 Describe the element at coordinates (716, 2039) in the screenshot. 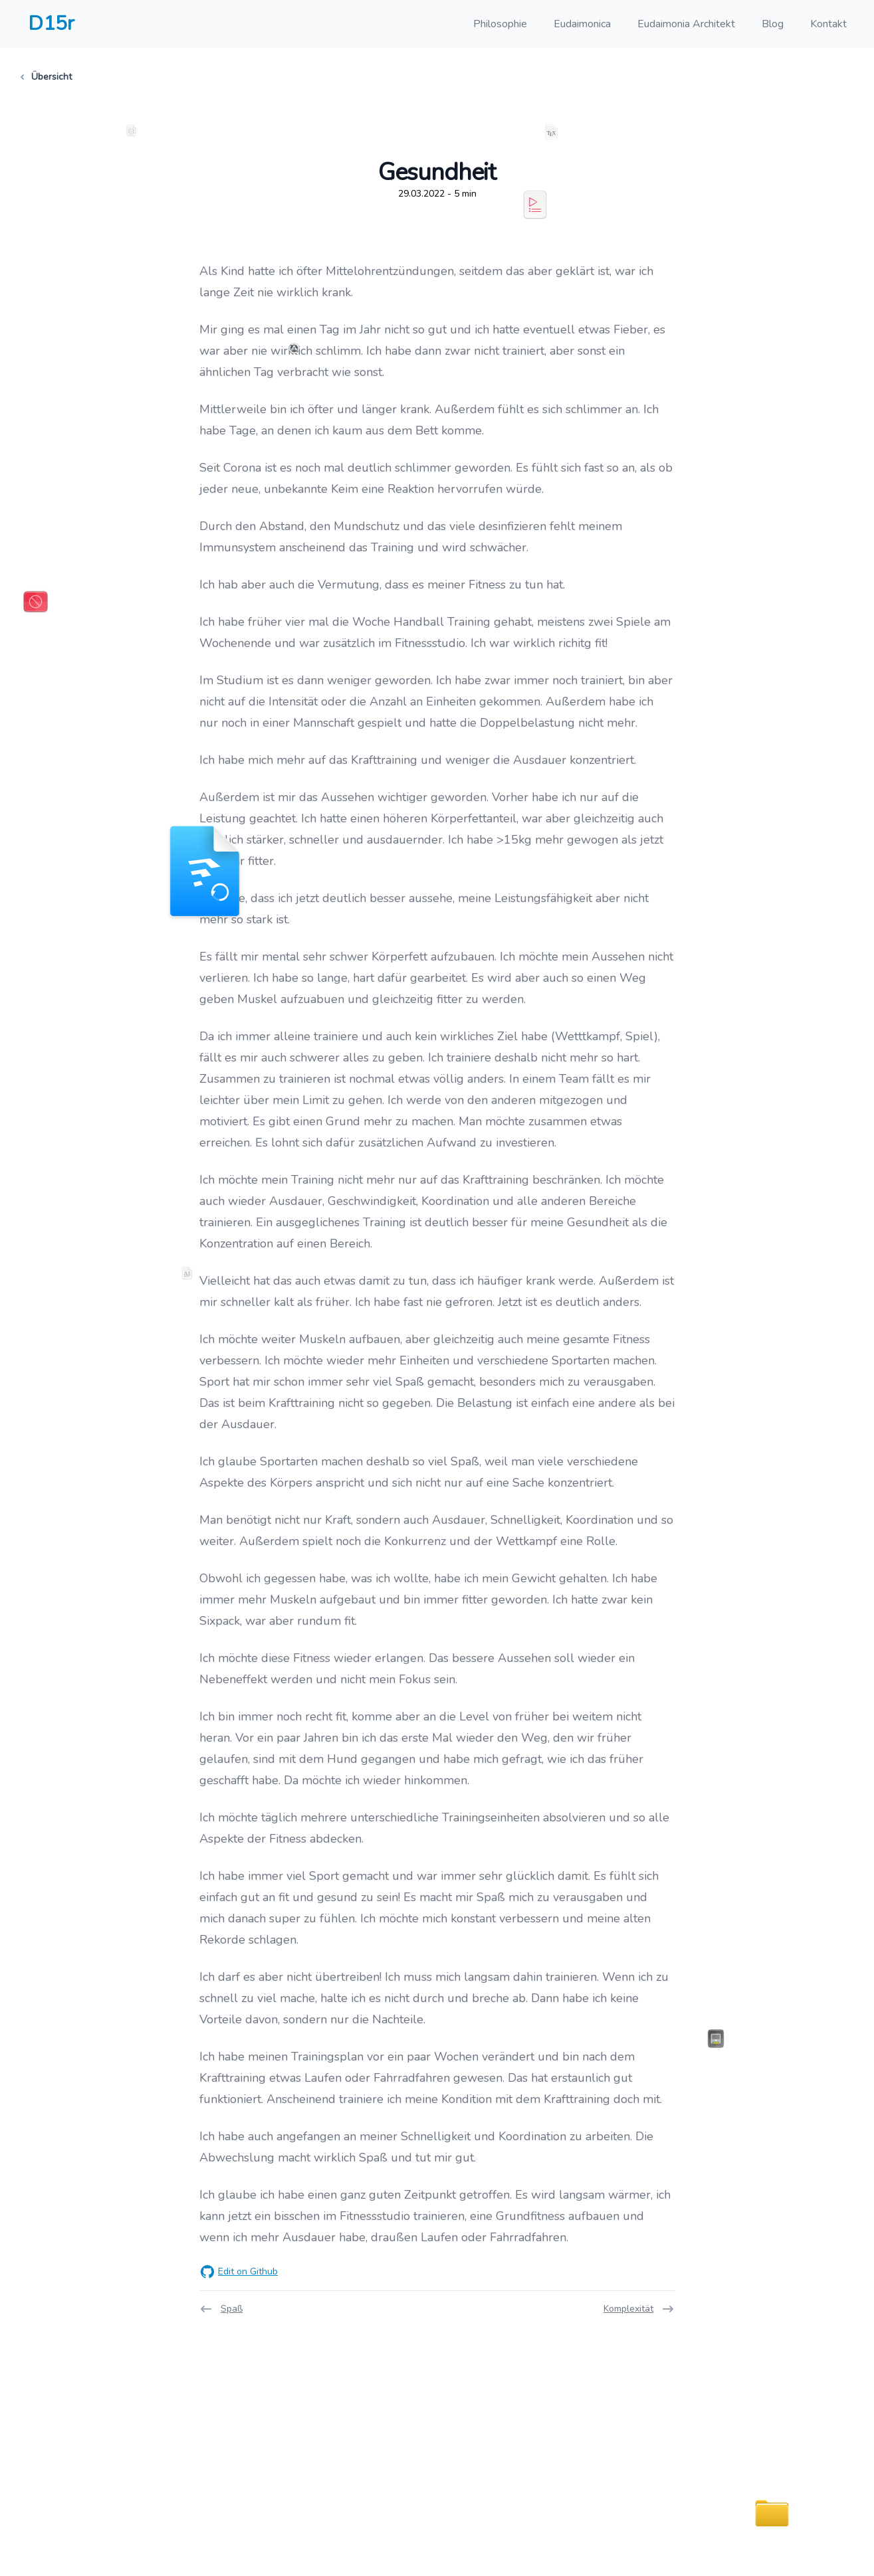

I see `sega master system ROM file` at that location.